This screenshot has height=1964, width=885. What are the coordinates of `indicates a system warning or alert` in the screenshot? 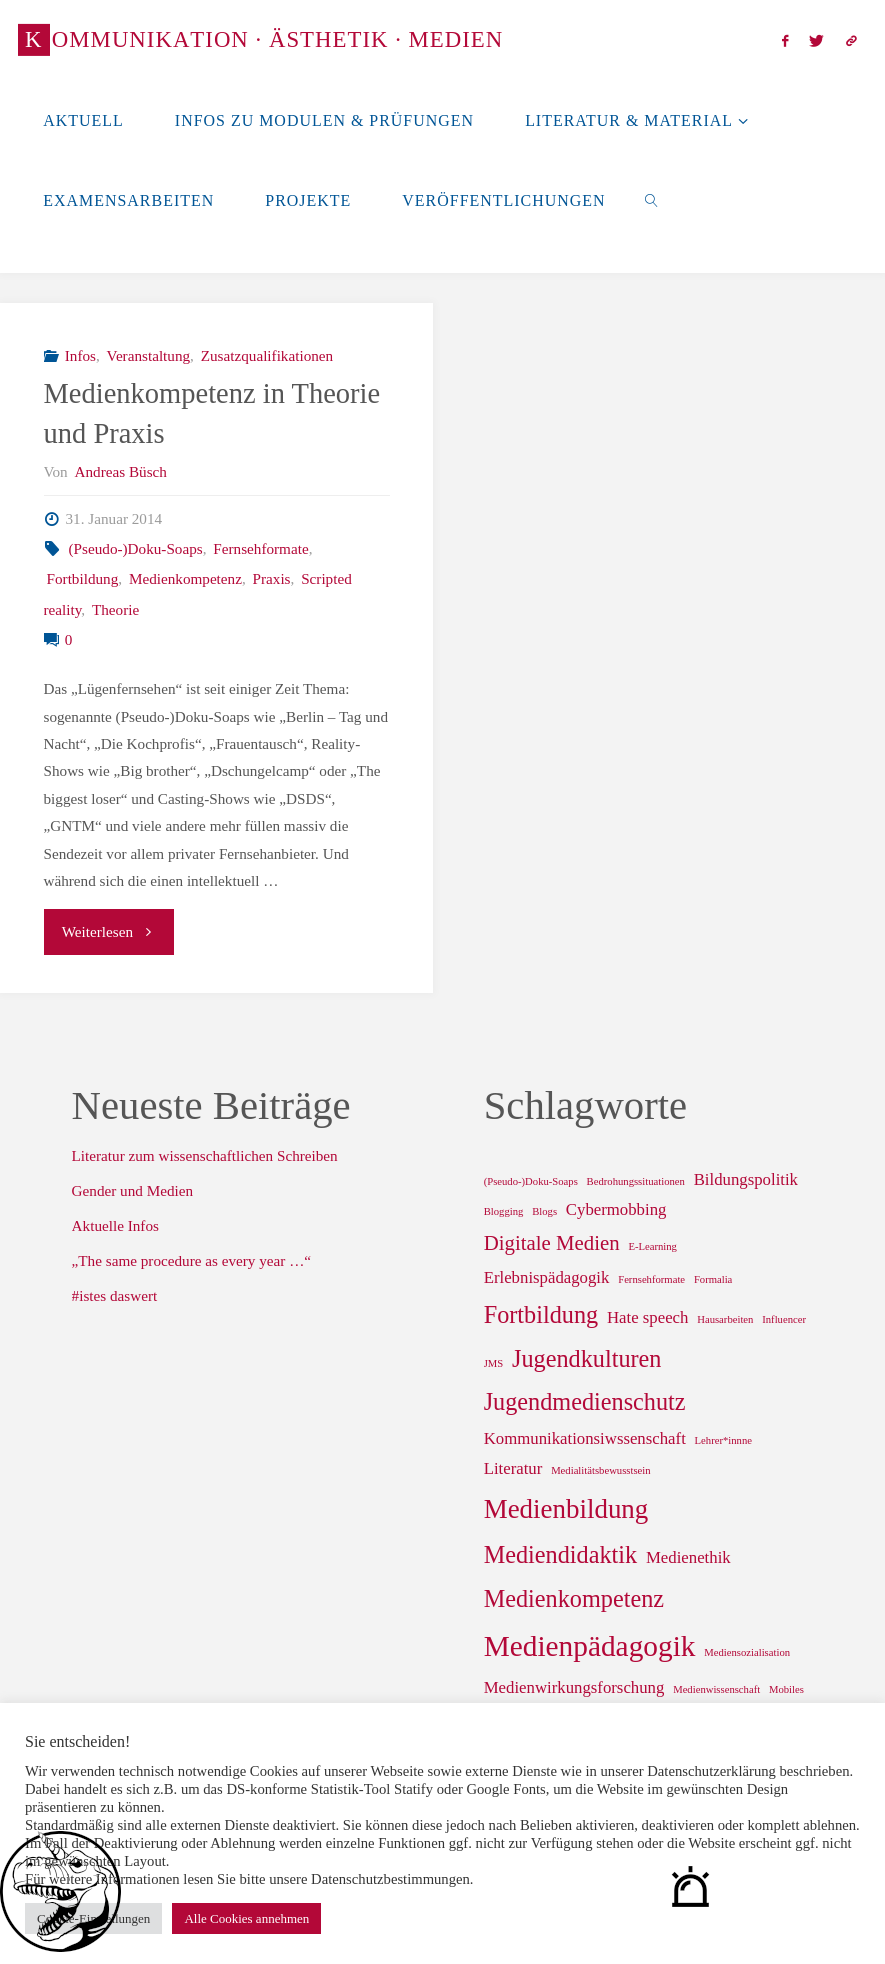 It's located at (690, 1886).